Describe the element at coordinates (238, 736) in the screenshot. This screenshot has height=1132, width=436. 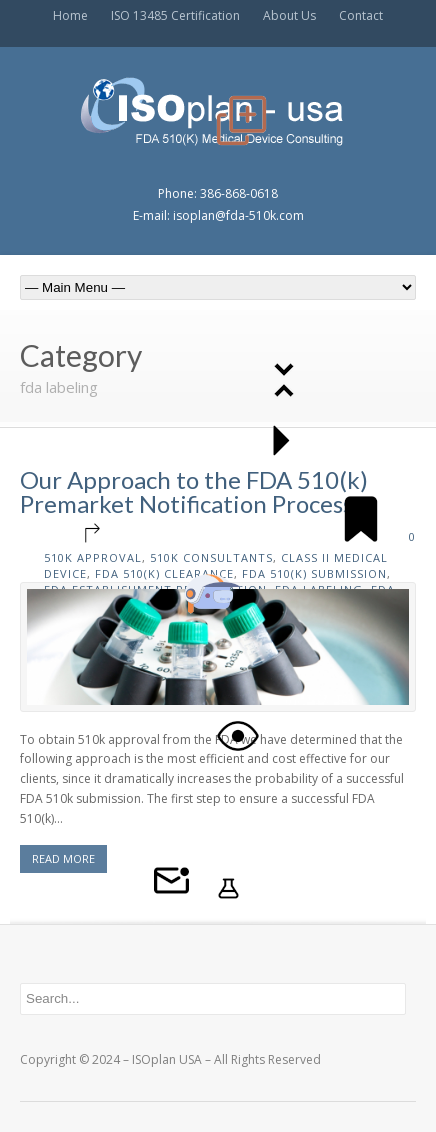
I see `view or preview content` at that location.